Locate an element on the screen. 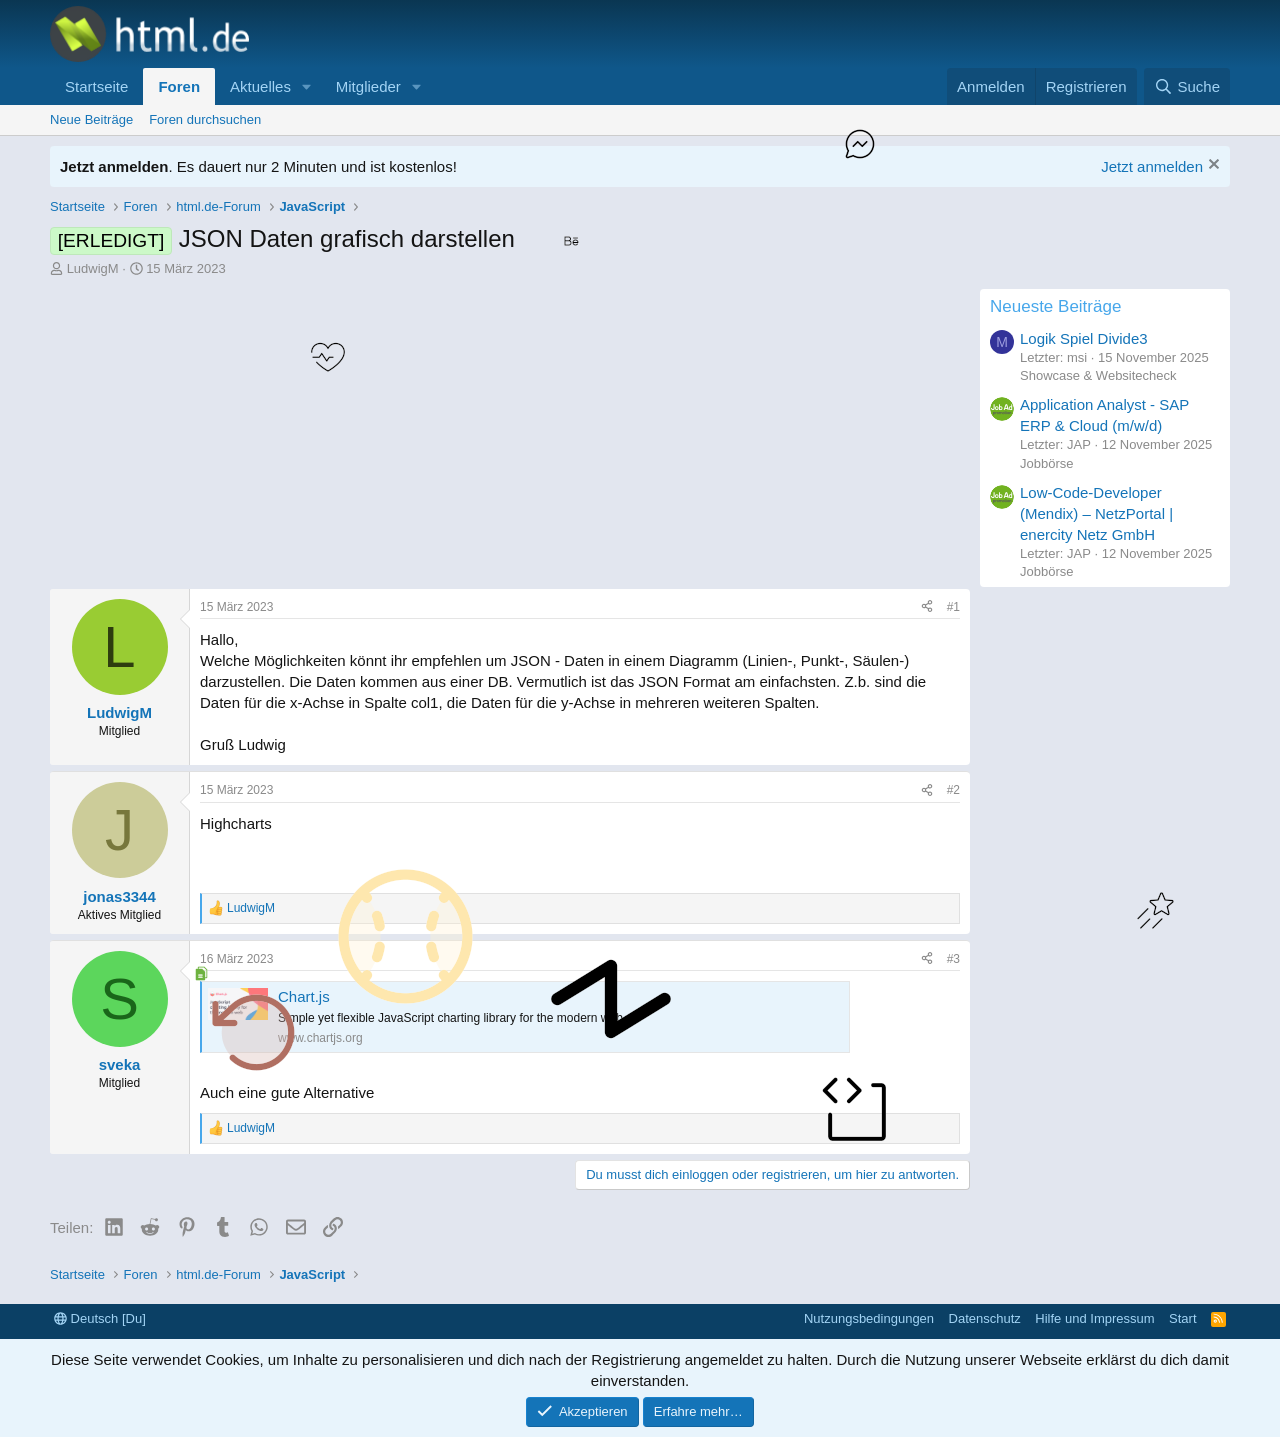 Image resolution: width=1280 pixels, height=1437 pixels. open Facebook Messenger is located at coordinates (860, 144).